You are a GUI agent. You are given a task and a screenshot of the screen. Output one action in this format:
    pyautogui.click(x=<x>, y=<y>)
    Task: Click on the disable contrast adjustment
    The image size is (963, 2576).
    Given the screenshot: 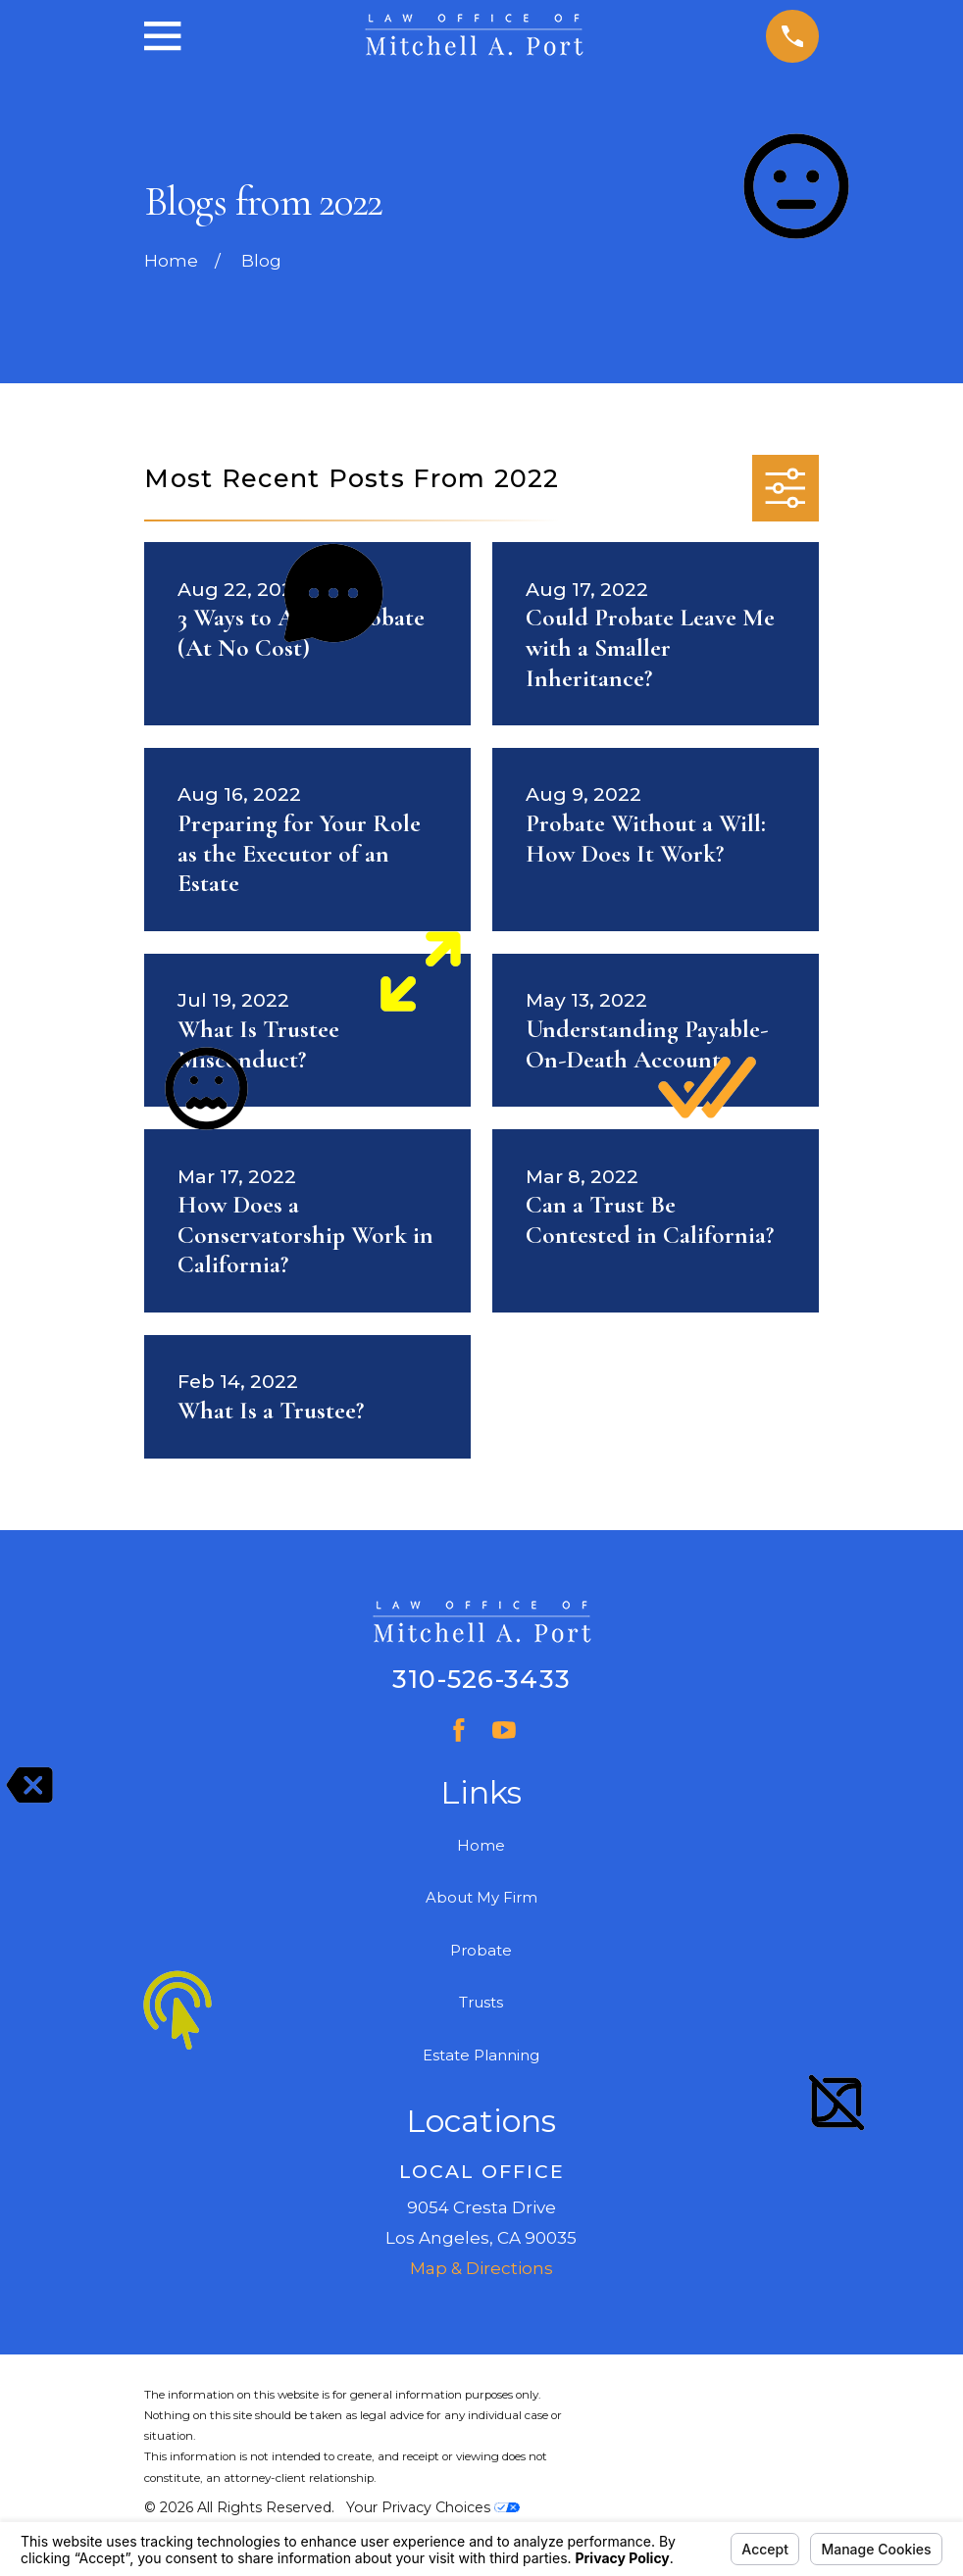 What is the action you would take?
    pyautogui.click(x=836, y=2103)
    